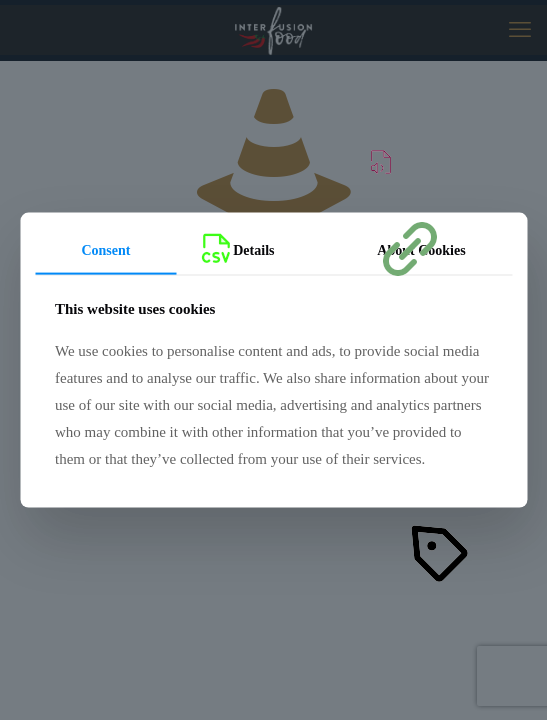 This screenshot has width=547, height=720. Describe the element at coordinates (436, 550) in the screenshot. I see `view or manage tags` at that location.